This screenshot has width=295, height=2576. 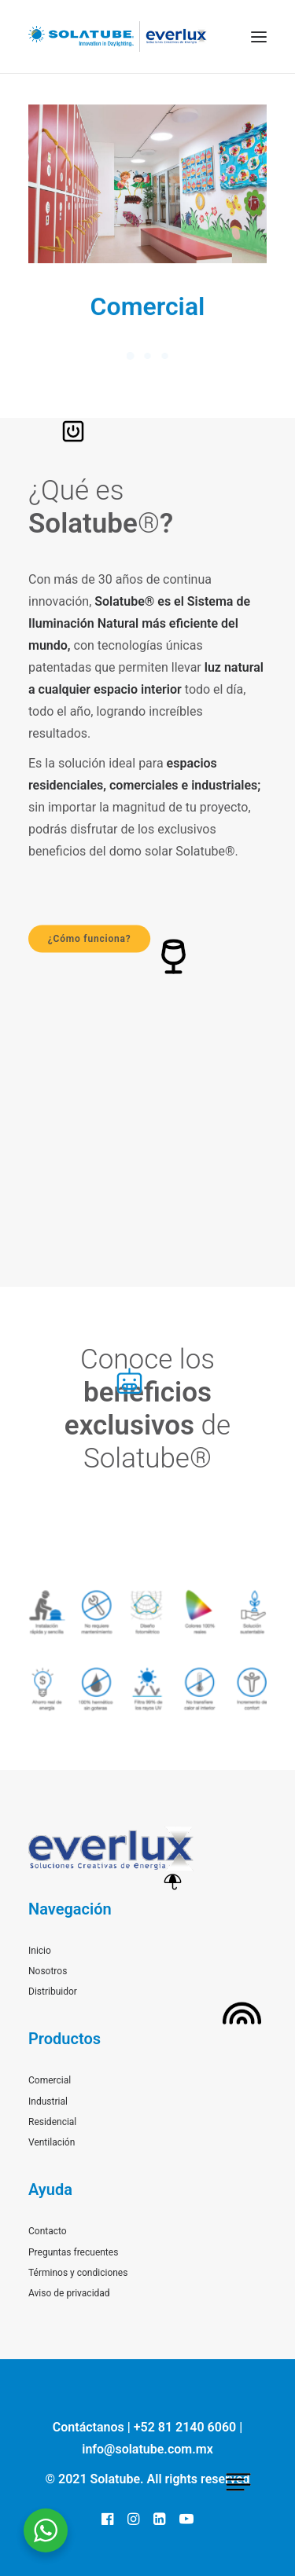 What do you see at coordinates (173, 956) in the screenshot?
I see `view drink or beverage options` at bounding box center [173, 956].